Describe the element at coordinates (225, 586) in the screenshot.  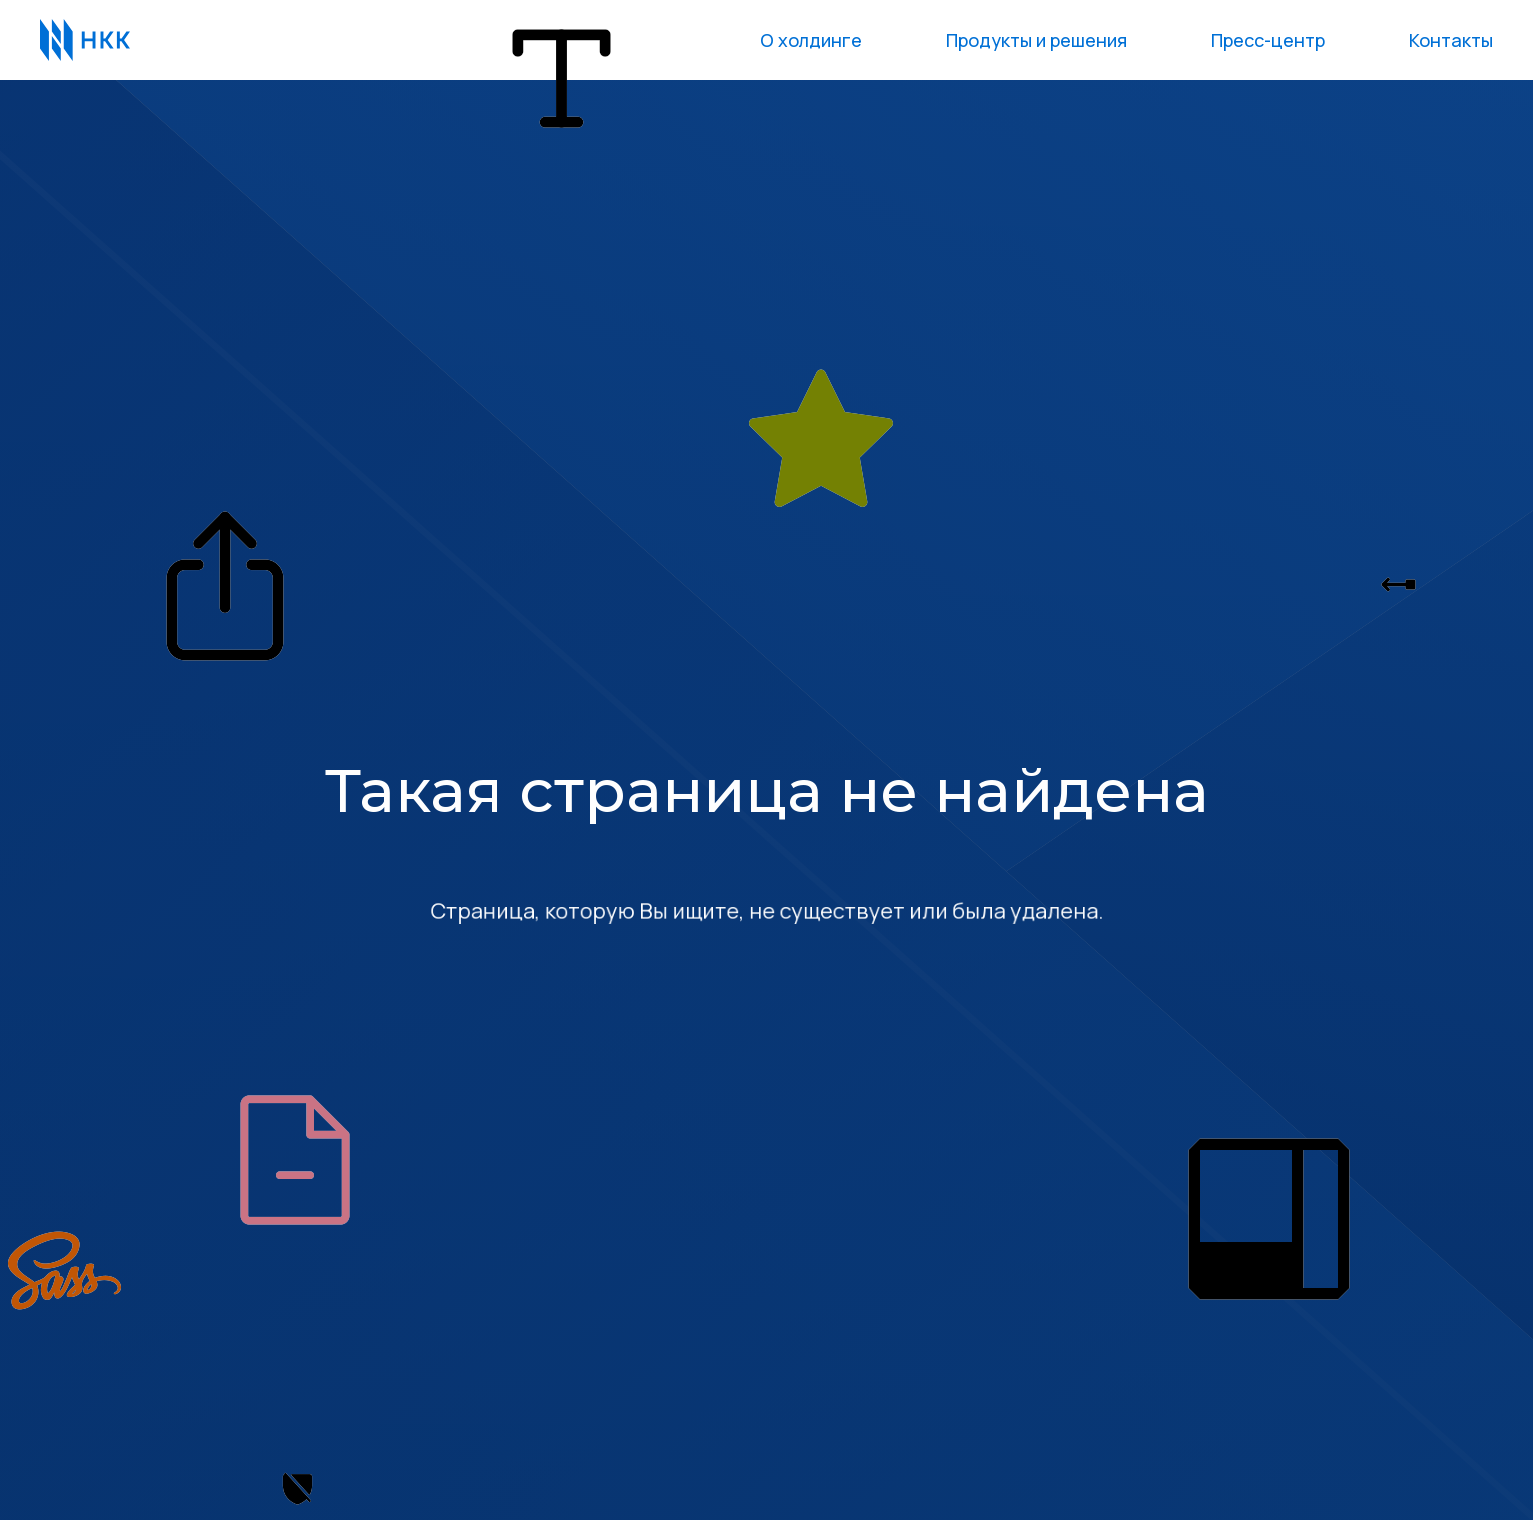
I see `share this content with others` at that location.